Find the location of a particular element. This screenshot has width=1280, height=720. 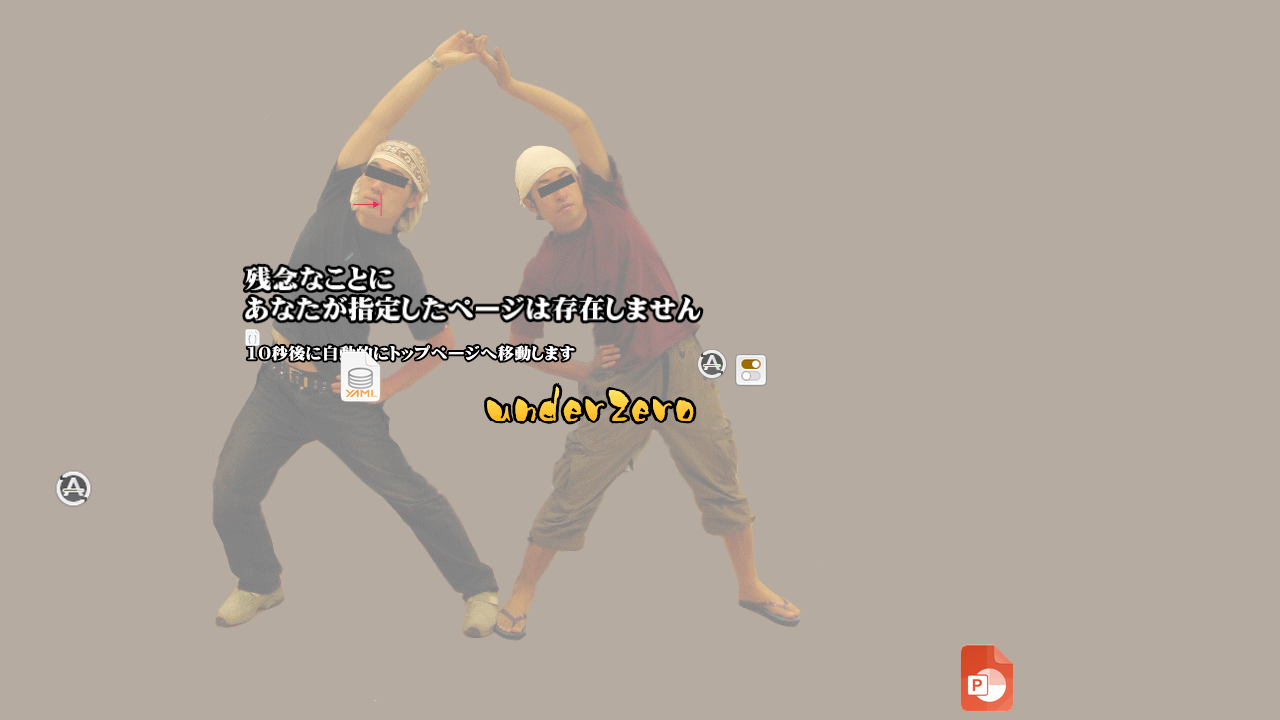

a powerpoint slideshow file is located at coordinates (987, 678).